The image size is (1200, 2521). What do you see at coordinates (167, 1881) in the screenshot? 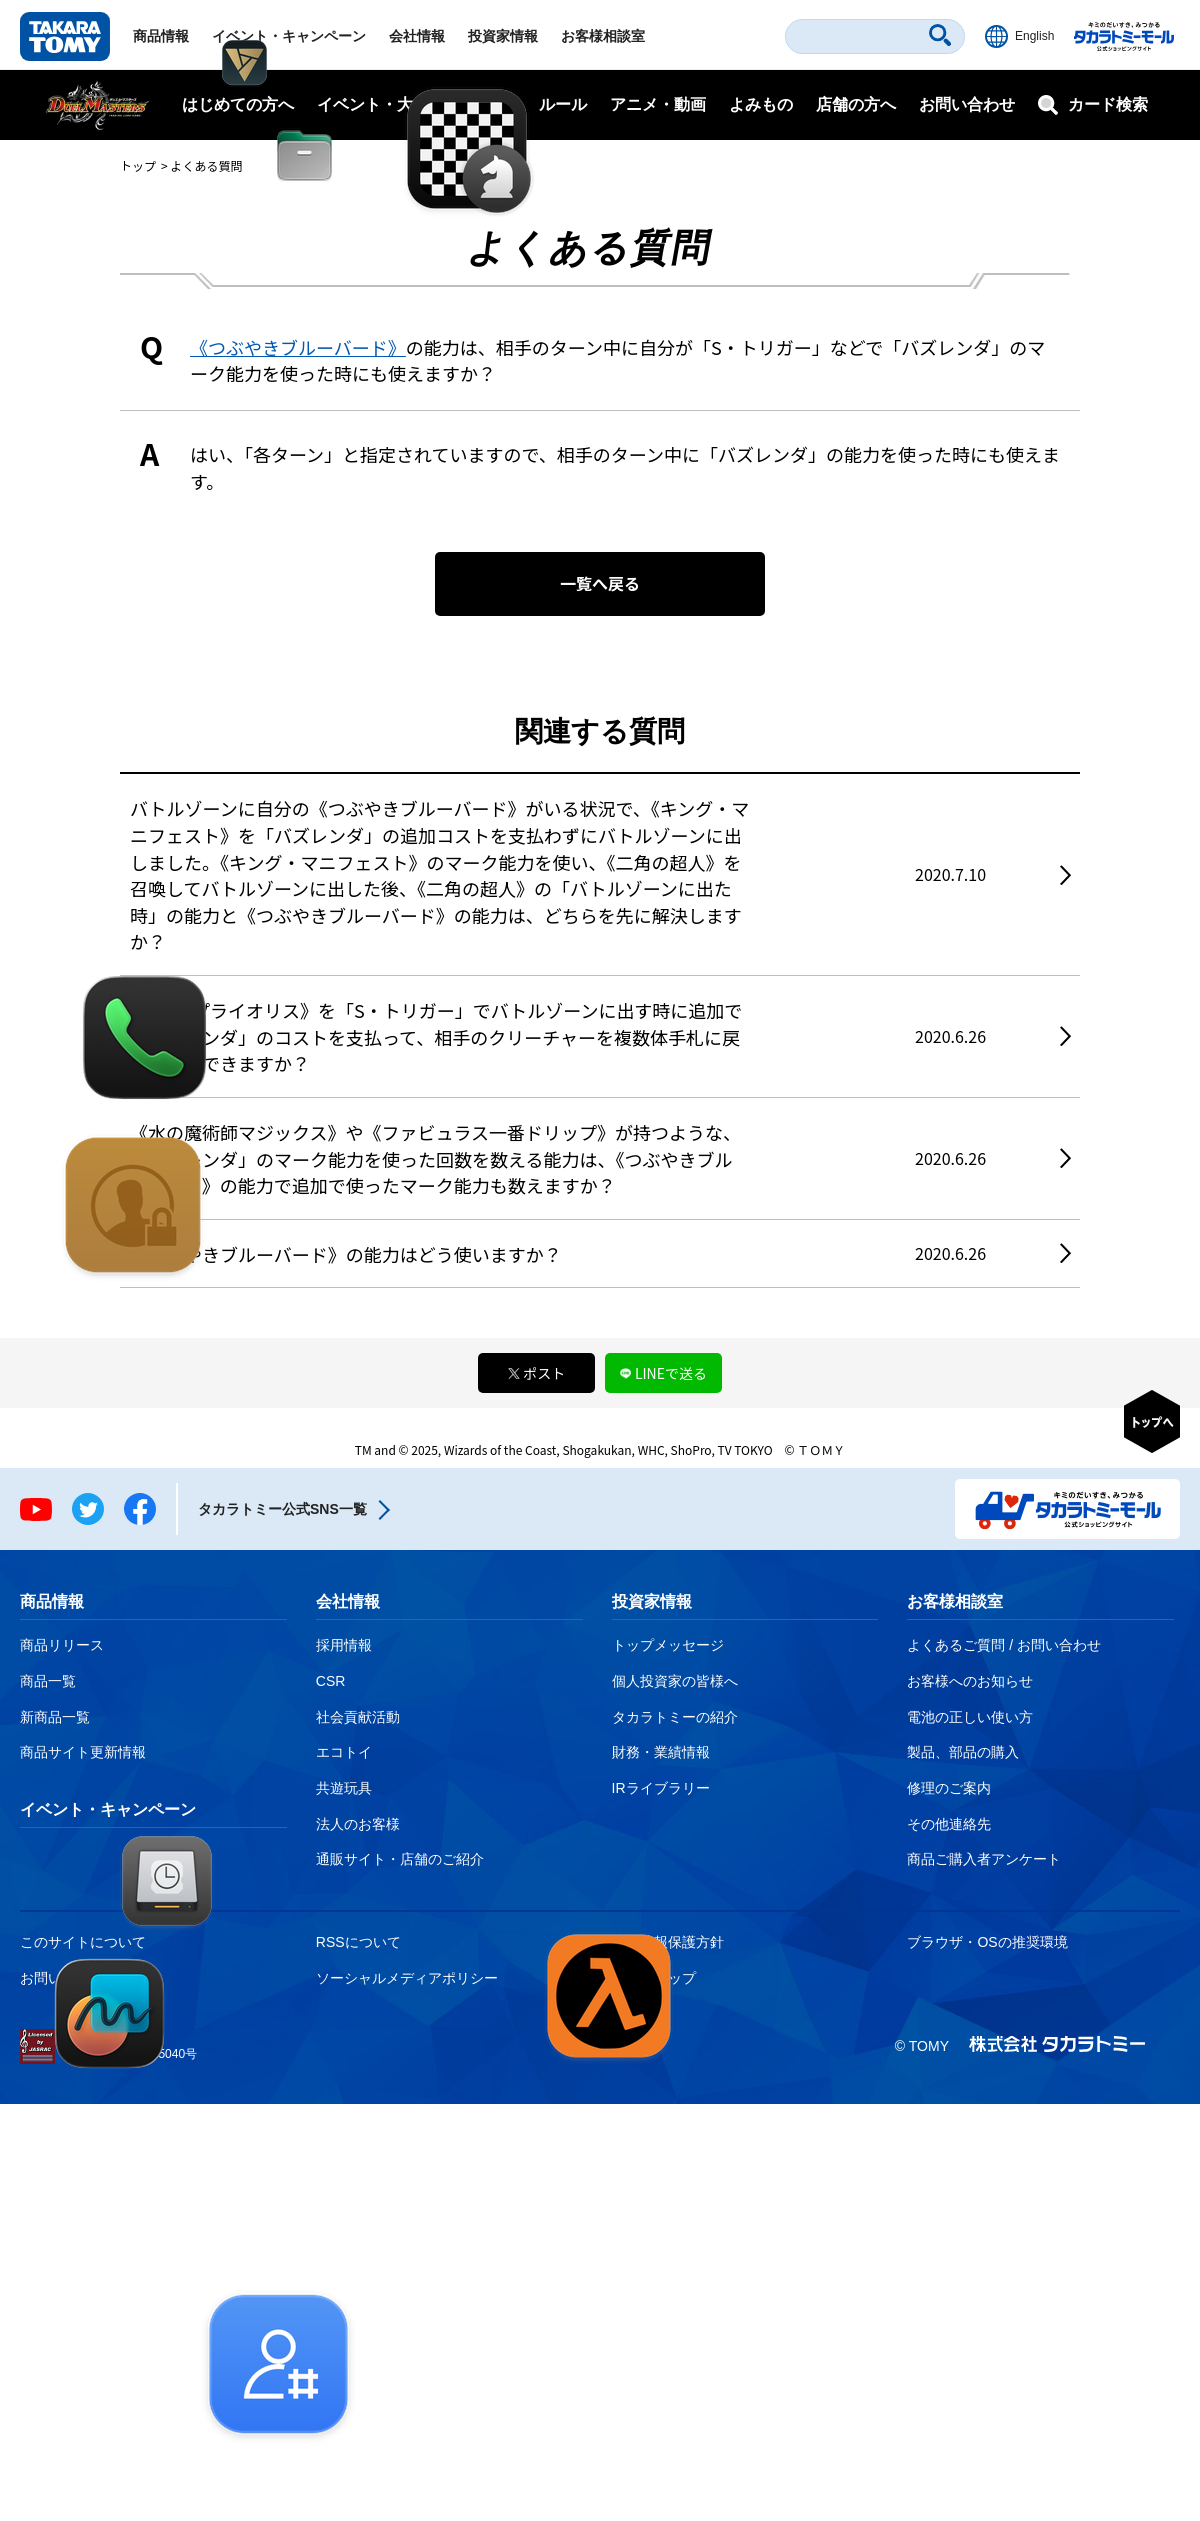
I see `open system backup preferences` at bounding box center [167, 1881].